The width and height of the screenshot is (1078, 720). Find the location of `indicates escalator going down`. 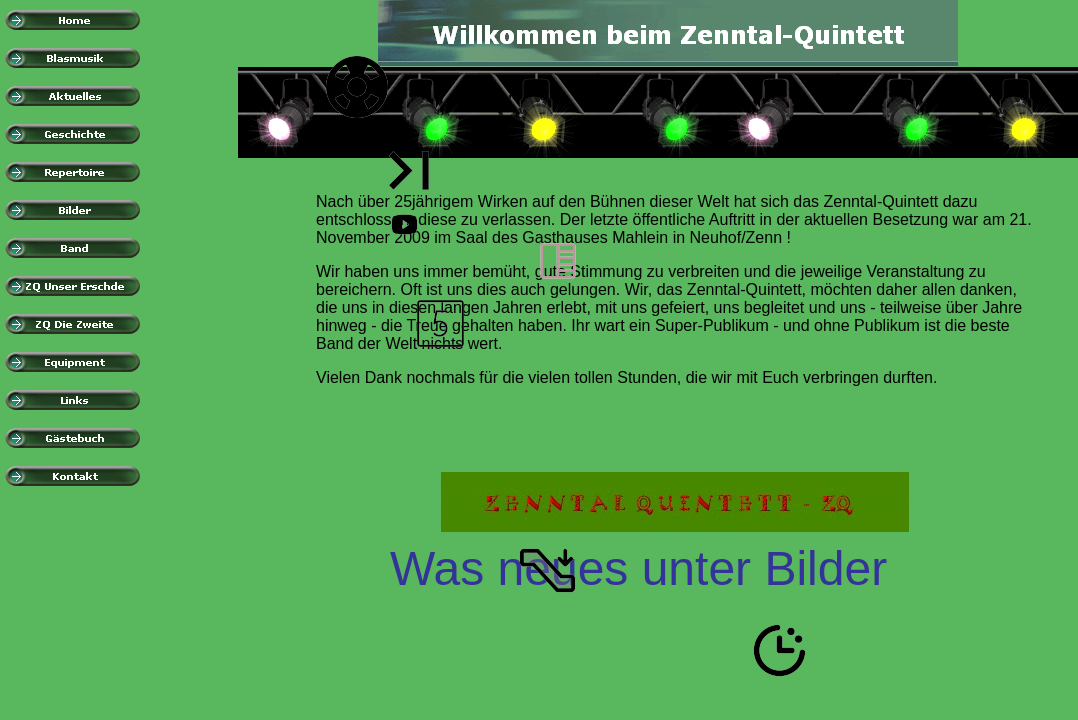

indicates escalator going down is located at coordinates (547, 570).